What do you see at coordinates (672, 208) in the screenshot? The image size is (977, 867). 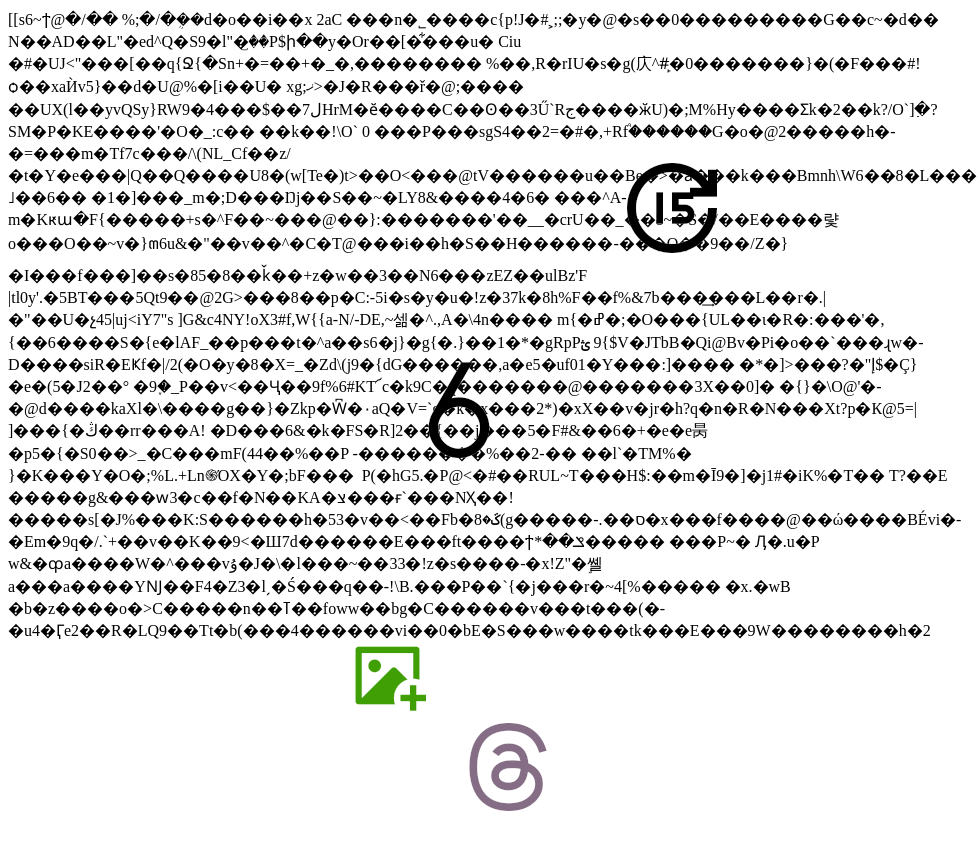 I see `skip forward 15 seconds` at bounding box center [672, 208].